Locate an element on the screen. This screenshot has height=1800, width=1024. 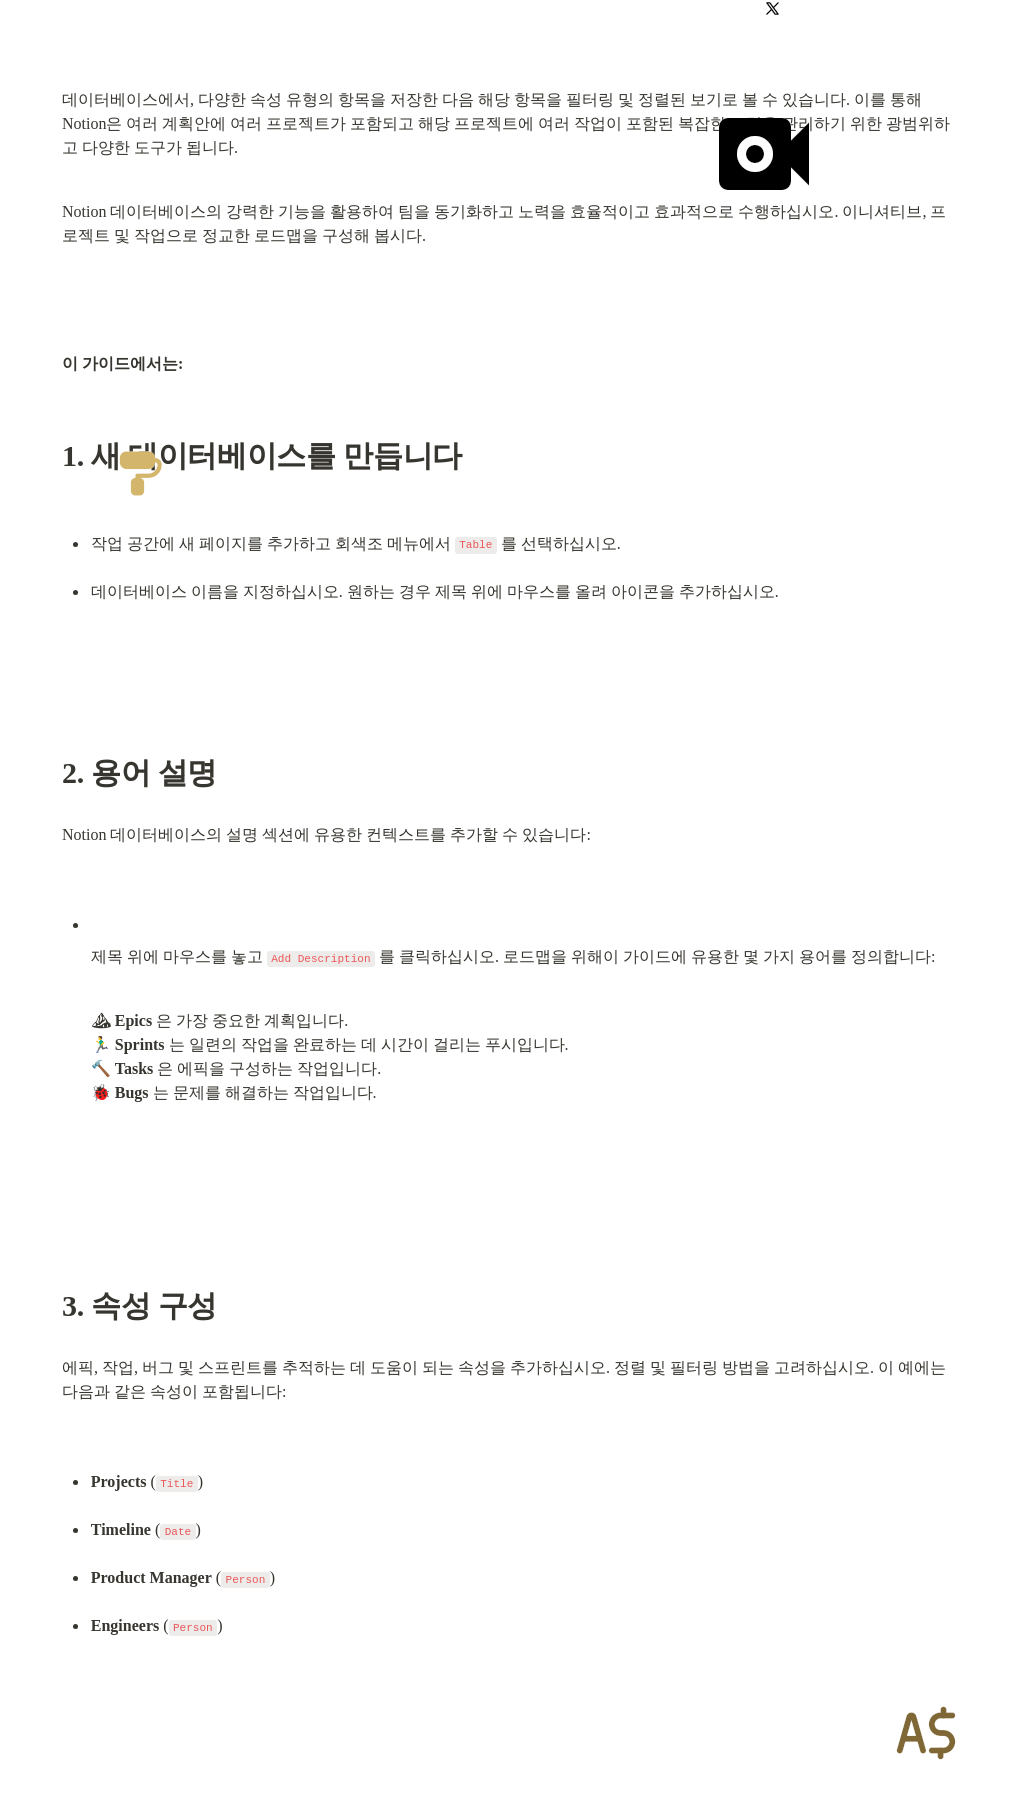
indicates australian dollar currency is located at coordinates (926, 1733).